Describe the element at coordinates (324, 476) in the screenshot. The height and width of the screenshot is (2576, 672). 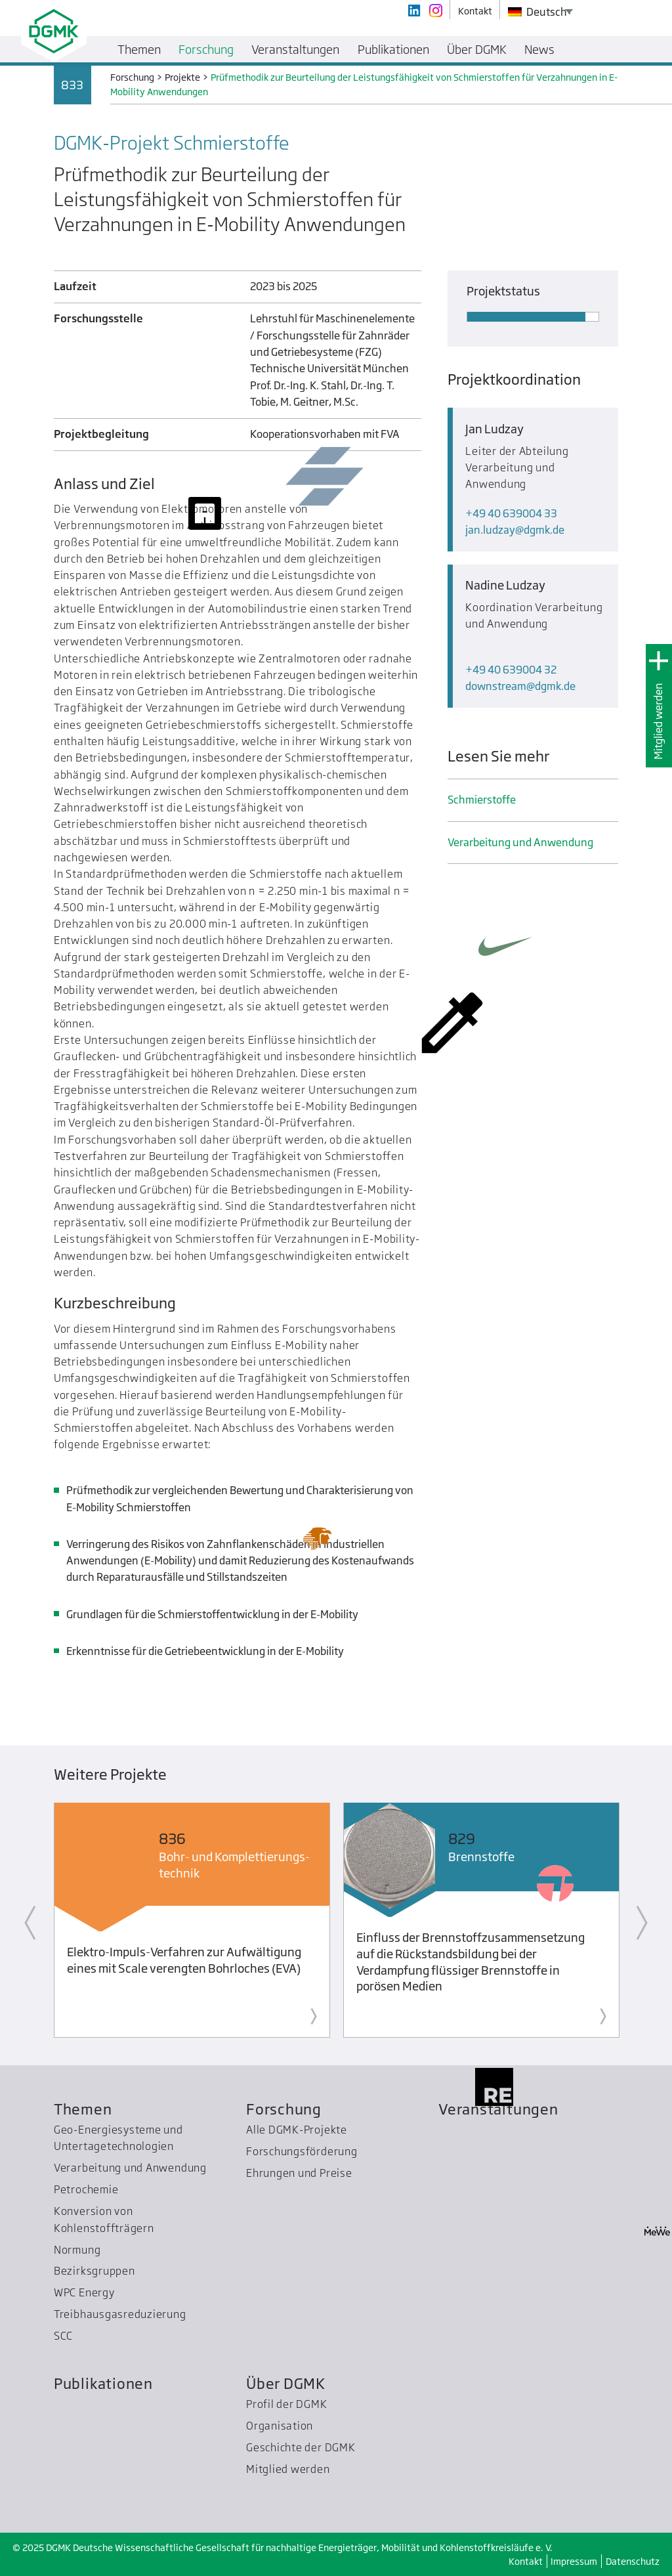
I see `stencil brand logo` at that location.